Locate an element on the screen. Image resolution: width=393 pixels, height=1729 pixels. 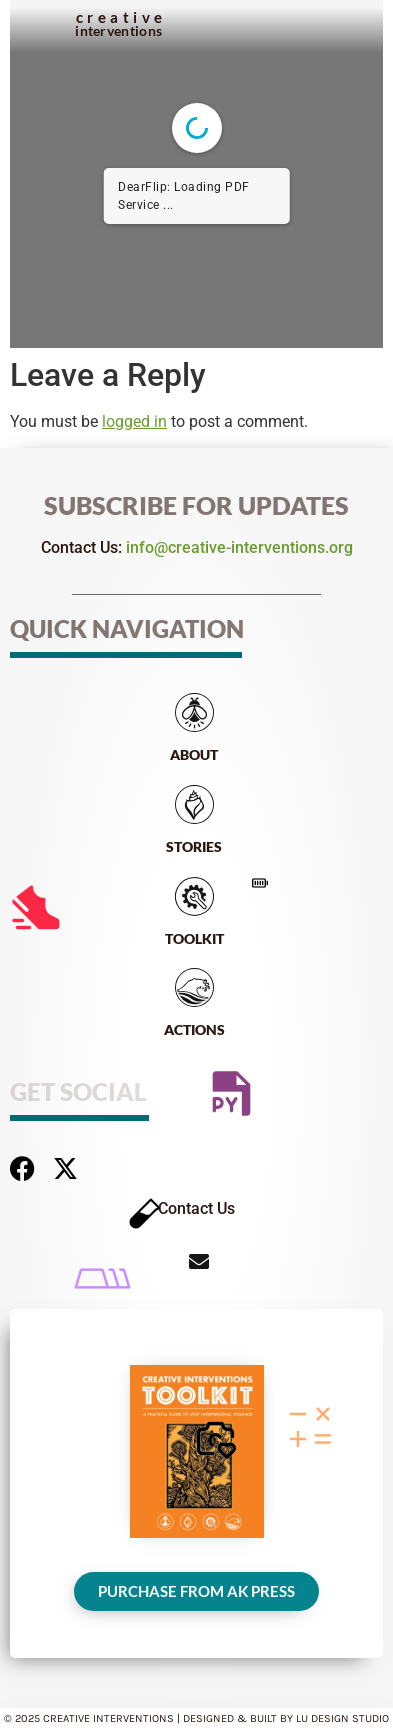
switch between open tabs is located at coordinates (102, 1278).